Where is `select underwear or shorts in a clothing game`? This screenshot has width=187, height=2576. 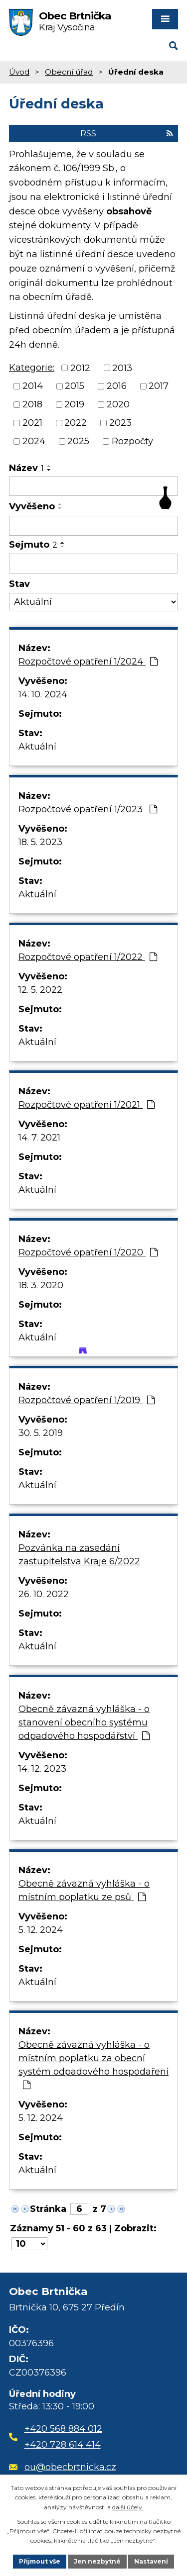 select underwear or shorts in a clothing game is located at coordinates (83, 1350).